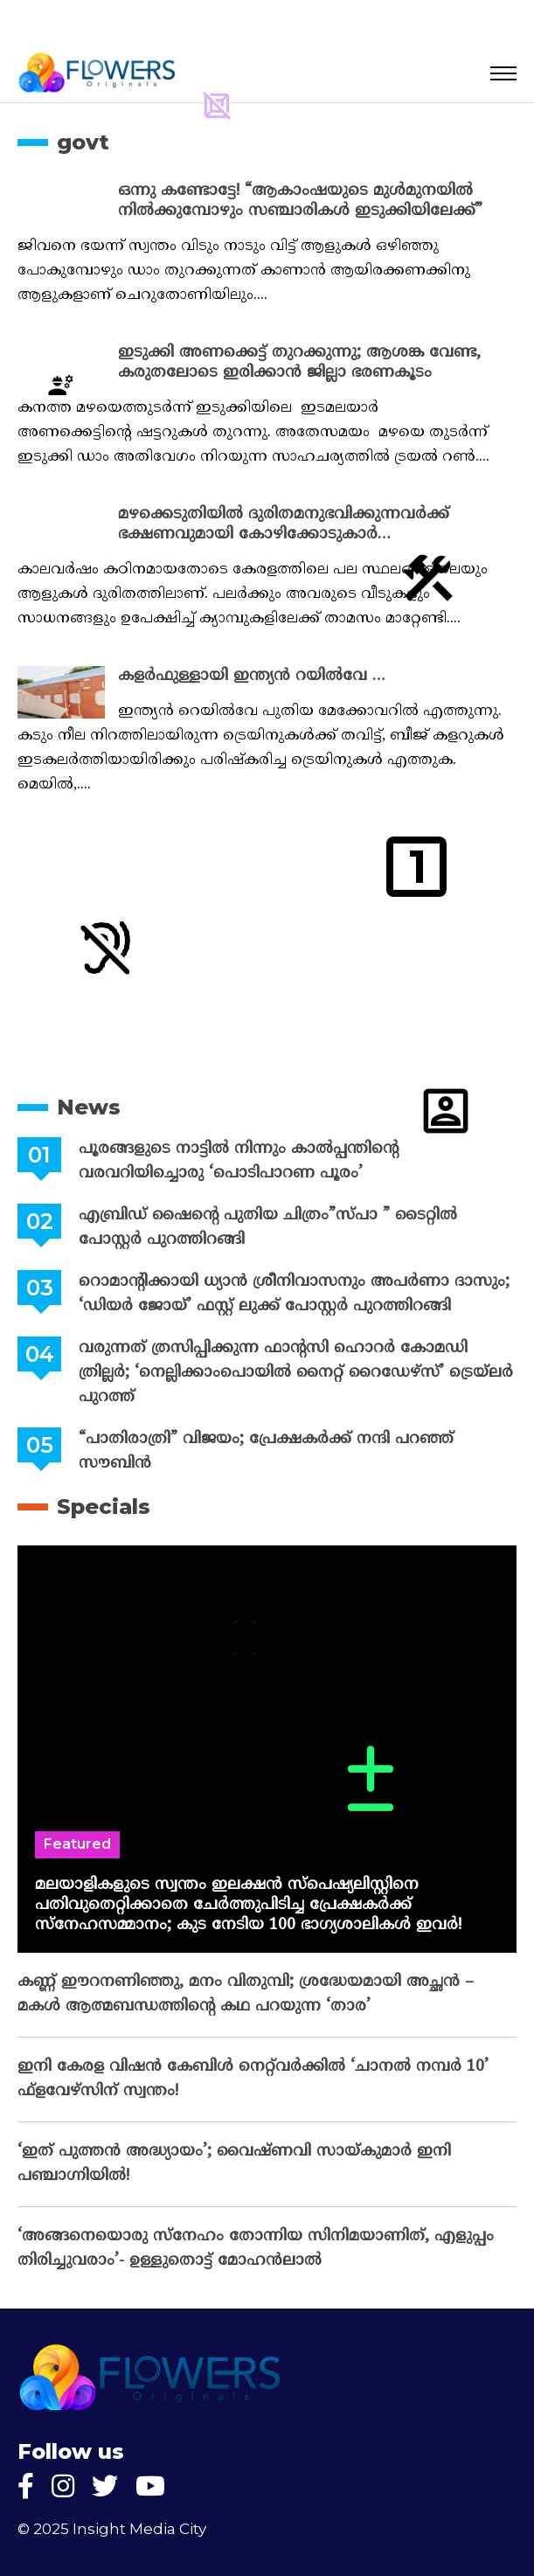 This screenshot has height=2576, width=534. Describe the element at coordinates (371, 1780) in the screenshot. I see `view code differences or changes` at that location.